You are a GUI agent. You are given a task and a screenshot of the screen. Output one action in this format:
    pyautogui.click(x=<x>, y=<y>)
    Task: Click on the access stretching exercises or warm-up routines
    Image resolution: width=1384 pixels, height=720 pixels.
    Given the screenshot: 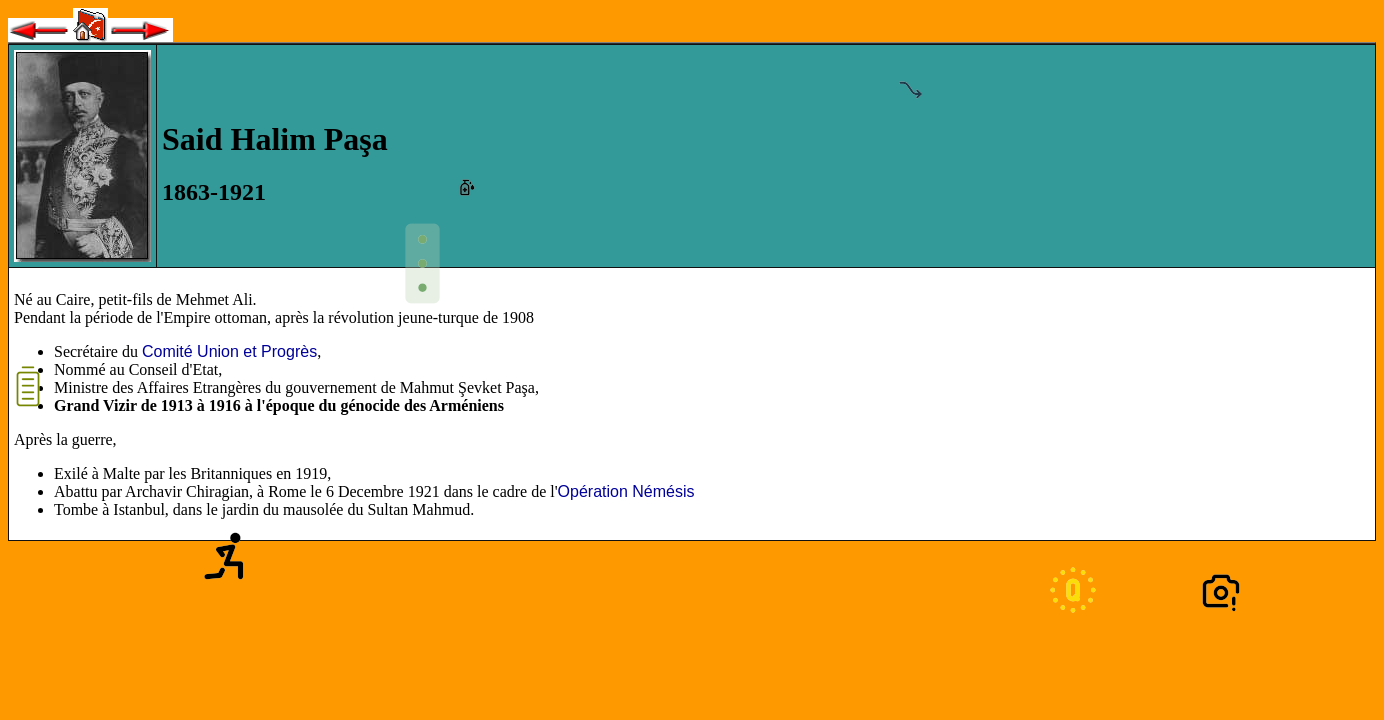 What is the action you would take?
    pyautogui.click(x=225, y=556)
    